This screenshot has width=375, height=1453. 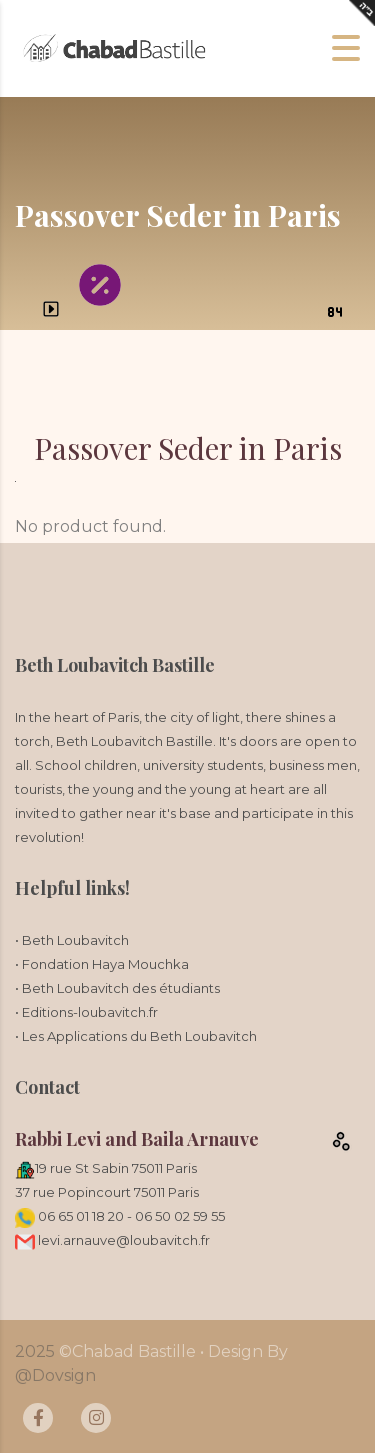 I want to click on play media or start video, so click(x=51, y=309).